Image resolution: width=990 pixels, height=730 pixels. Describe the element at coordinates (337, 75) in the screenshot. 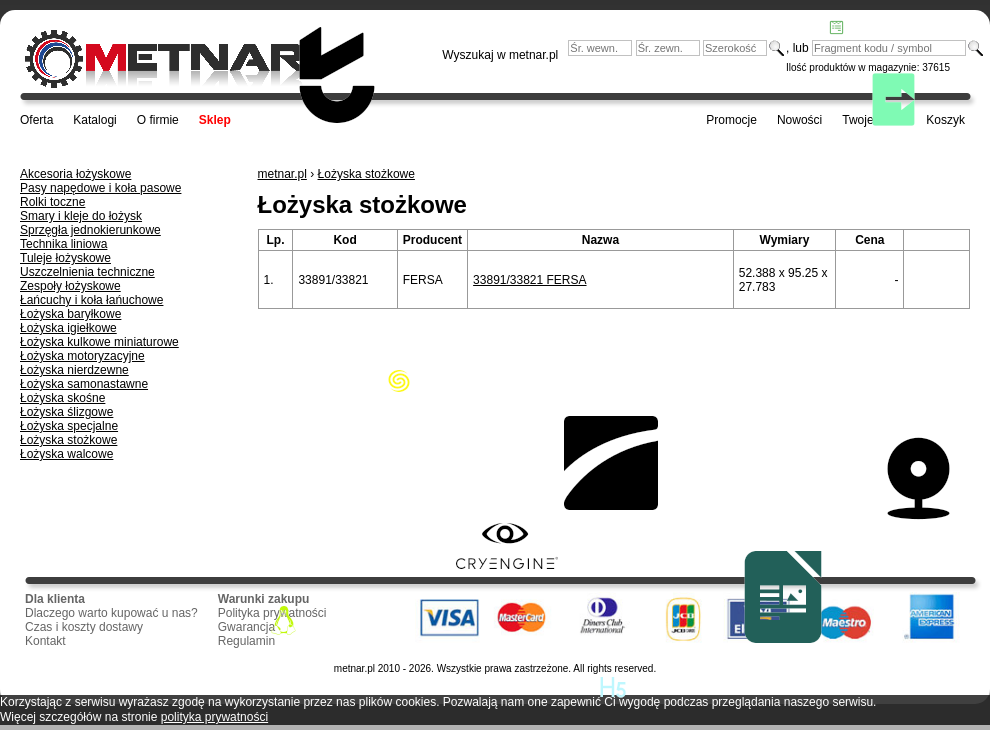

I see `open the Trivago hotel comparison app` at that location.